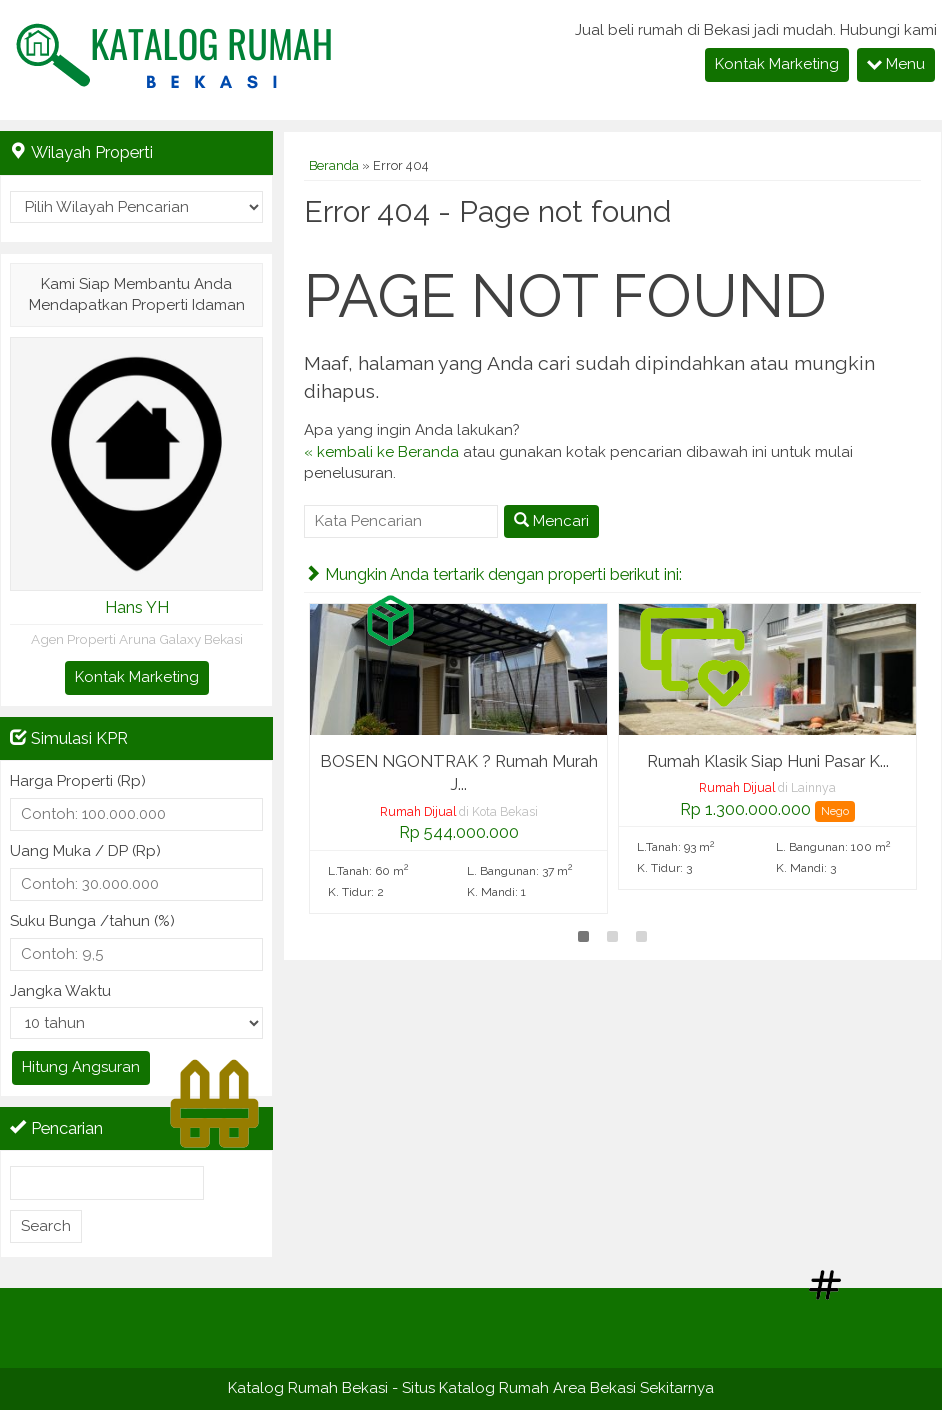 This screenshot has width=942, height=1410. What do you see at coordinates (214, 1103) in the screenshot?
I see `access property boundary settings` at bounding box center [214, 1103].